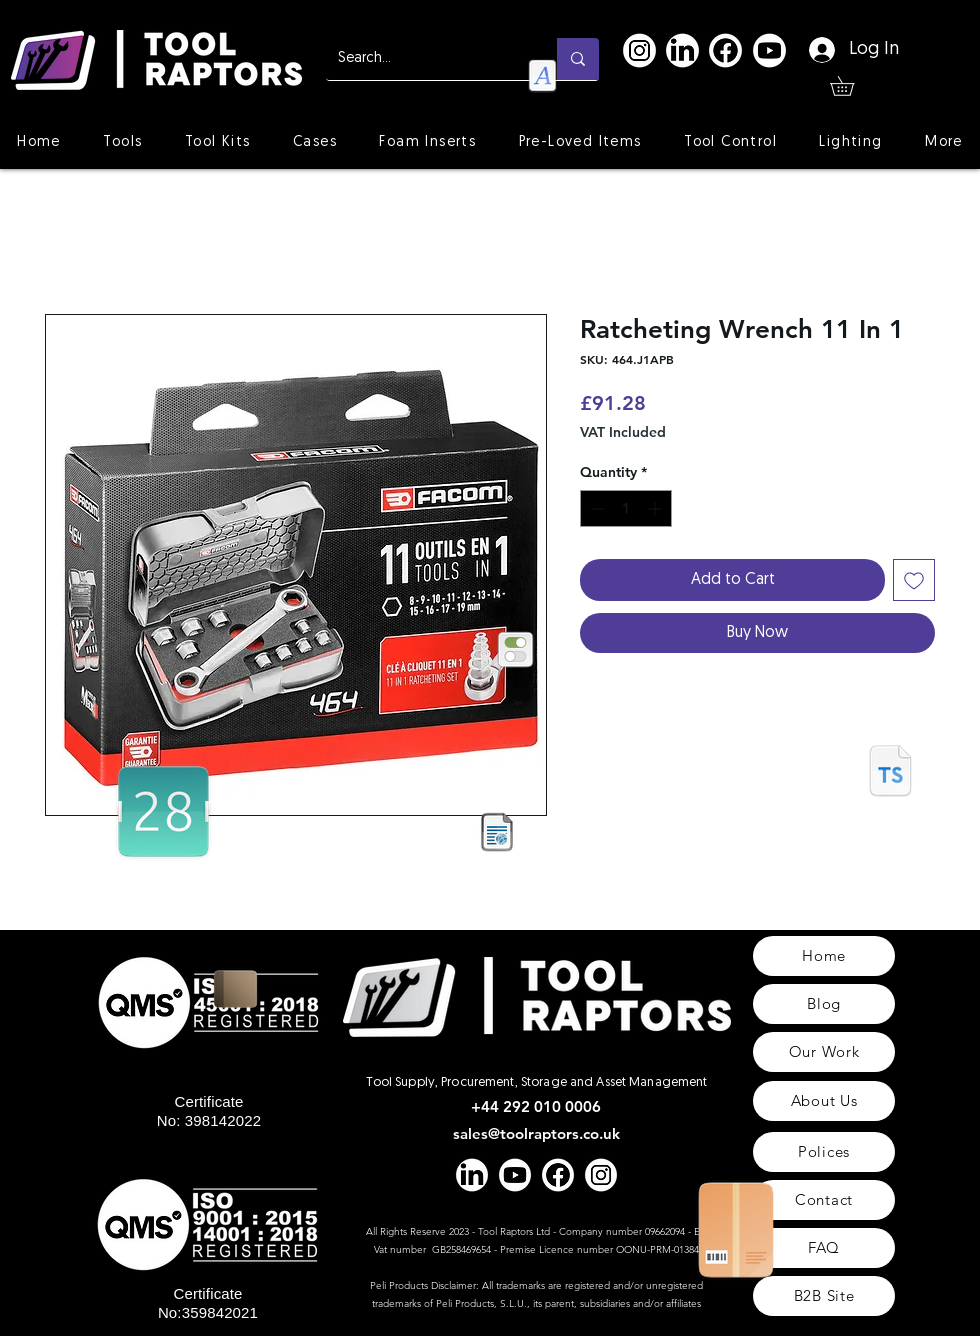  Describe the element at coordinates (736, 1230) in the screenshot. I see `compressed file or archive` at that location.